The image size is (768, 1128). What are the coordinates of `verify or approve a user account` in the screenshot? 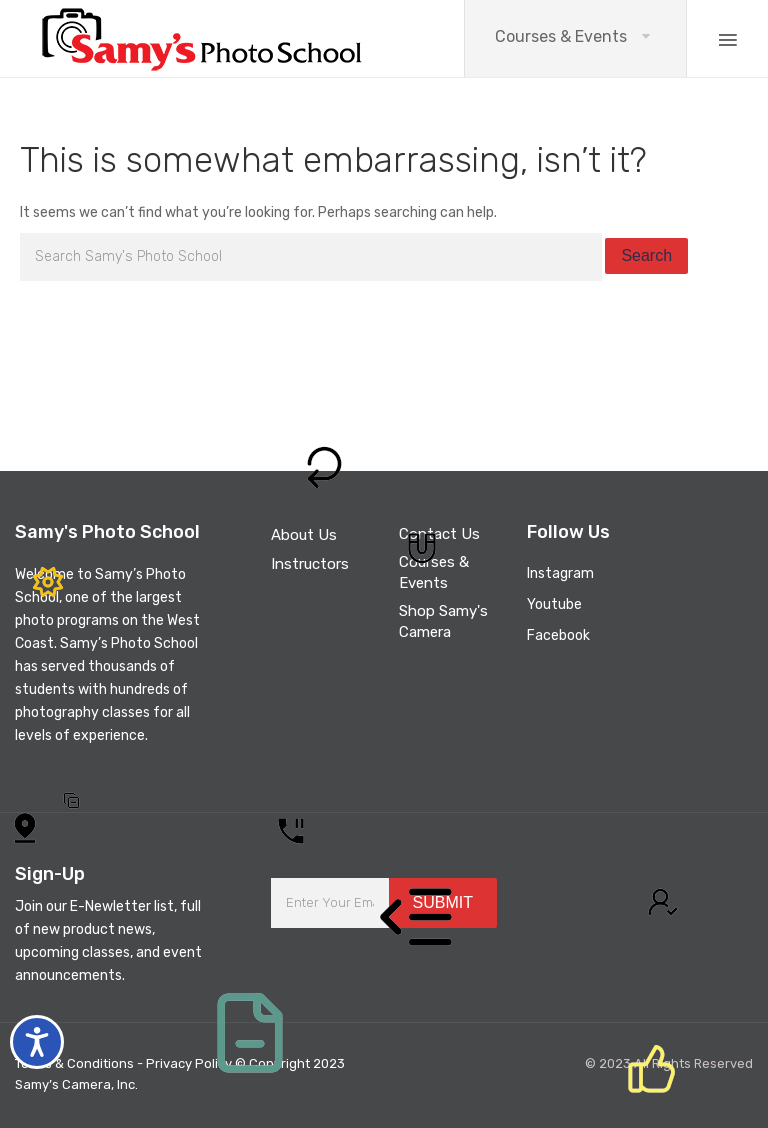 It's located at (663, 902).